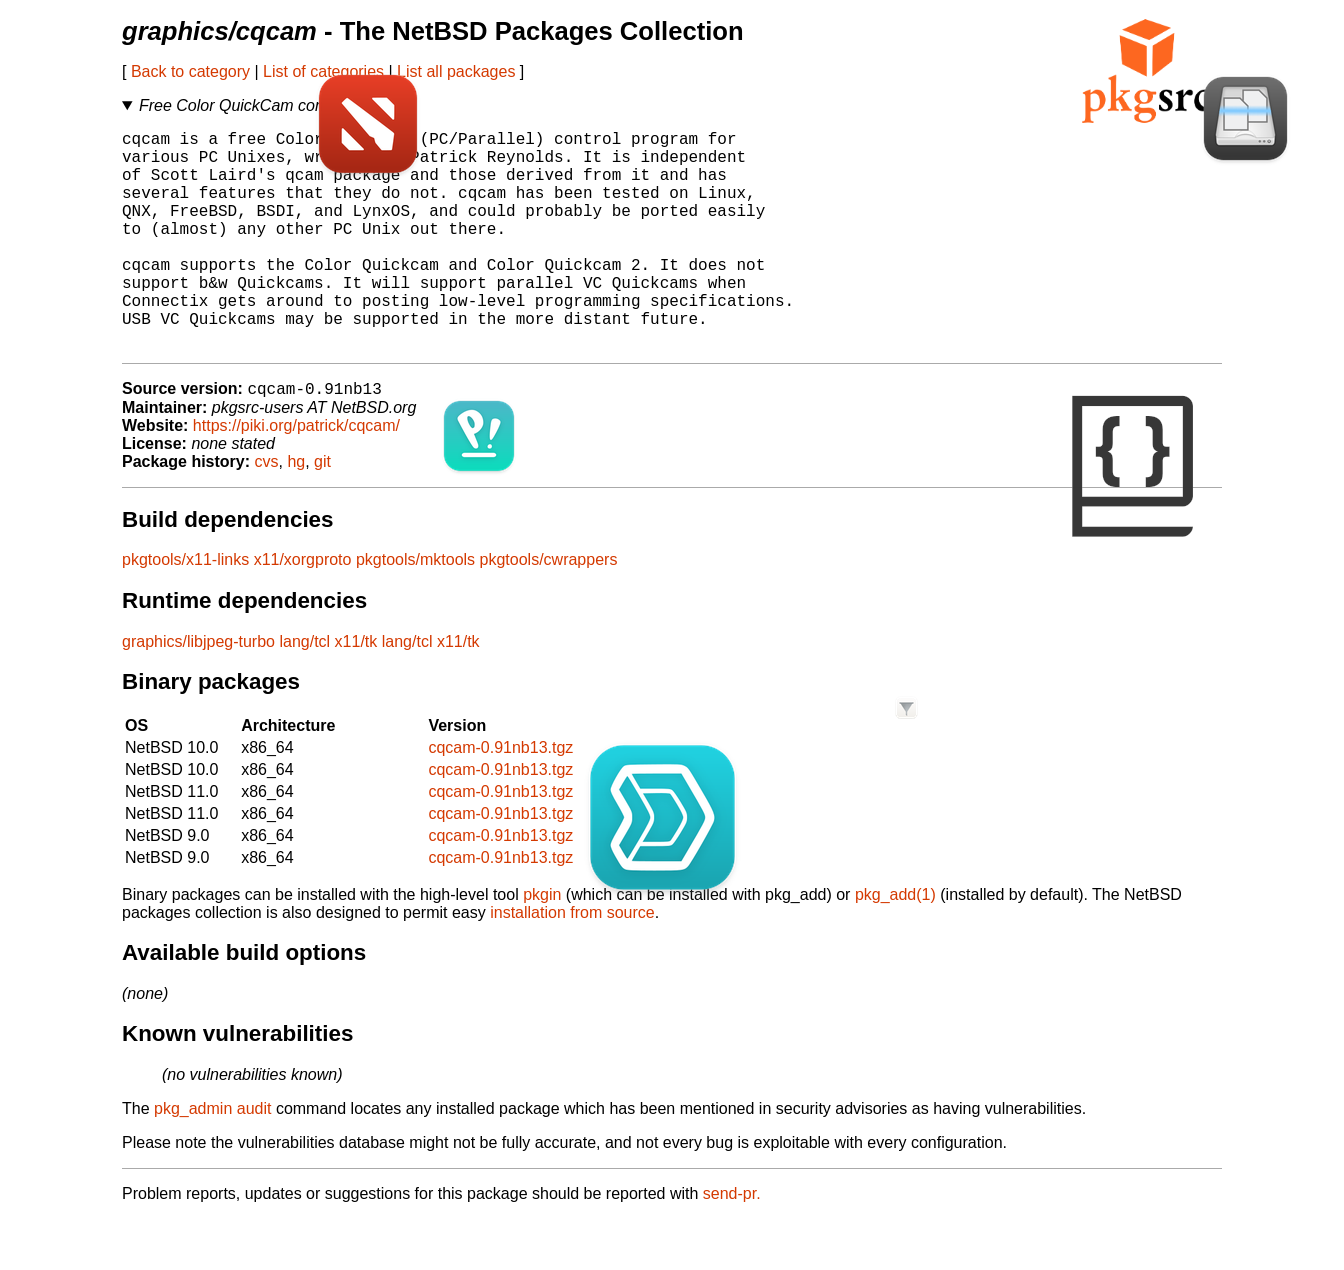 This screenshot has width=1344, height=1270. Describe the element at coordinates (479, 436) in the screenshot. I see `launch Pop!_OS application` at that location.